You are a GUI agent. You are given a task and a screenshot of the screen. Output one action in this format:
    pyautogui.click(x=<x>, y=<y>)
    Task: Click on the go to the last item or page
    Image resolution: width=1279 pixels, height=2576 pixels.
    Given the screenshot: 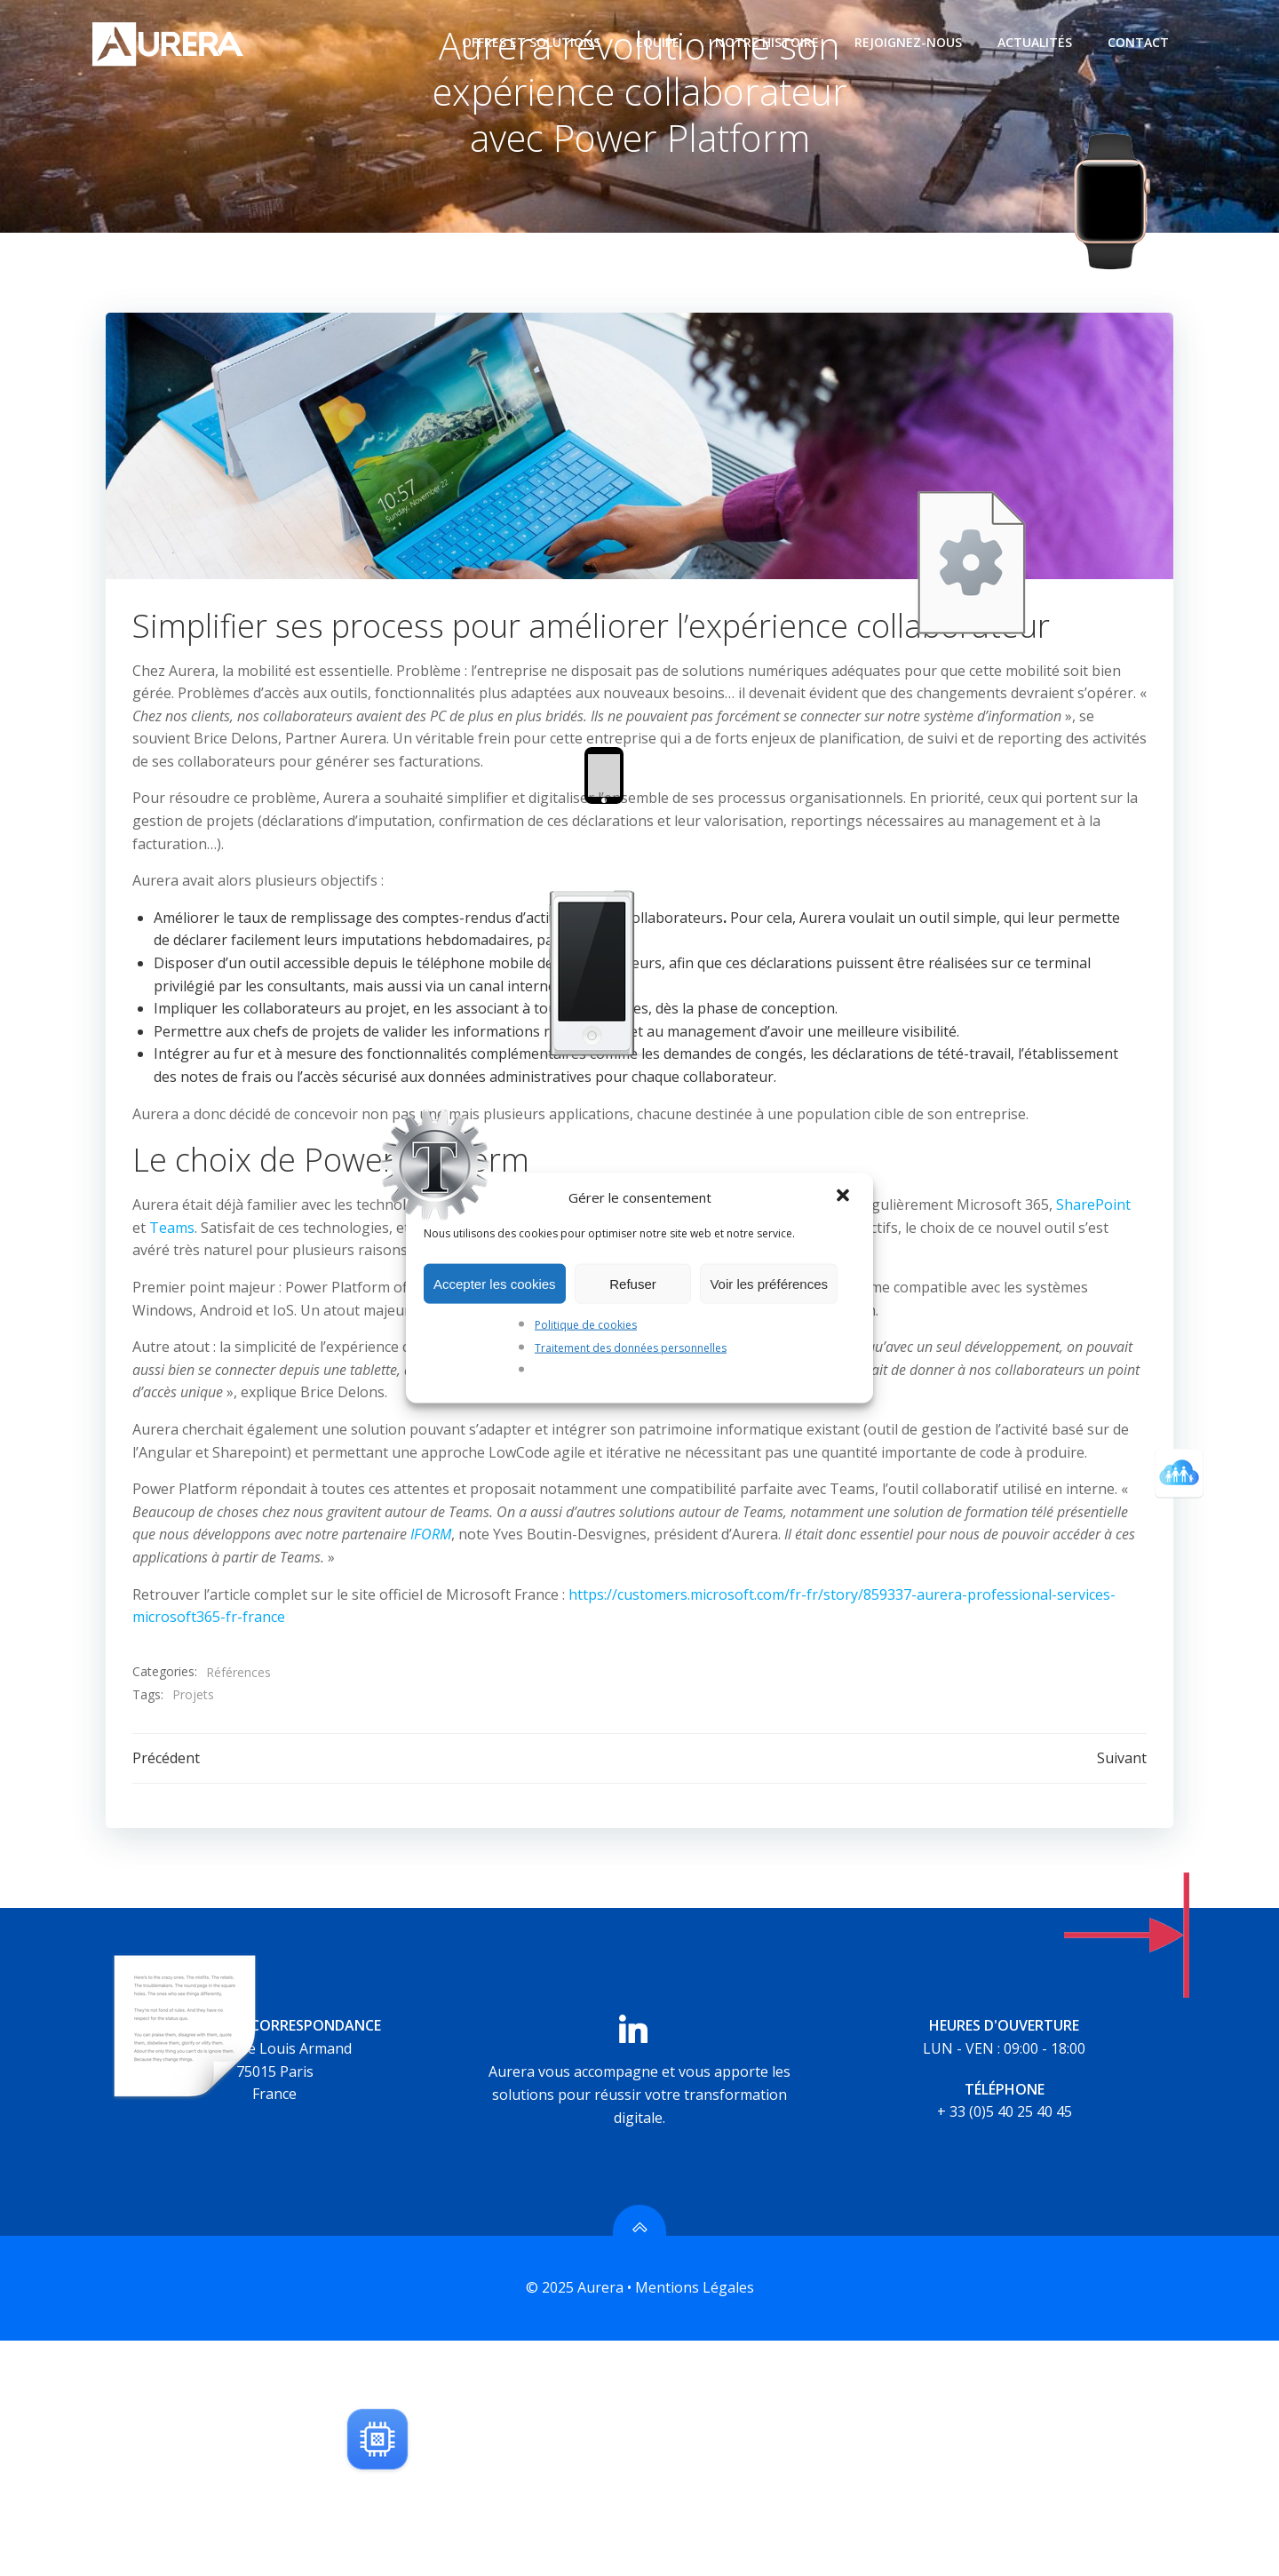 What is the action you would take?
    pyautogui.click(x=1126, y=1935)
    